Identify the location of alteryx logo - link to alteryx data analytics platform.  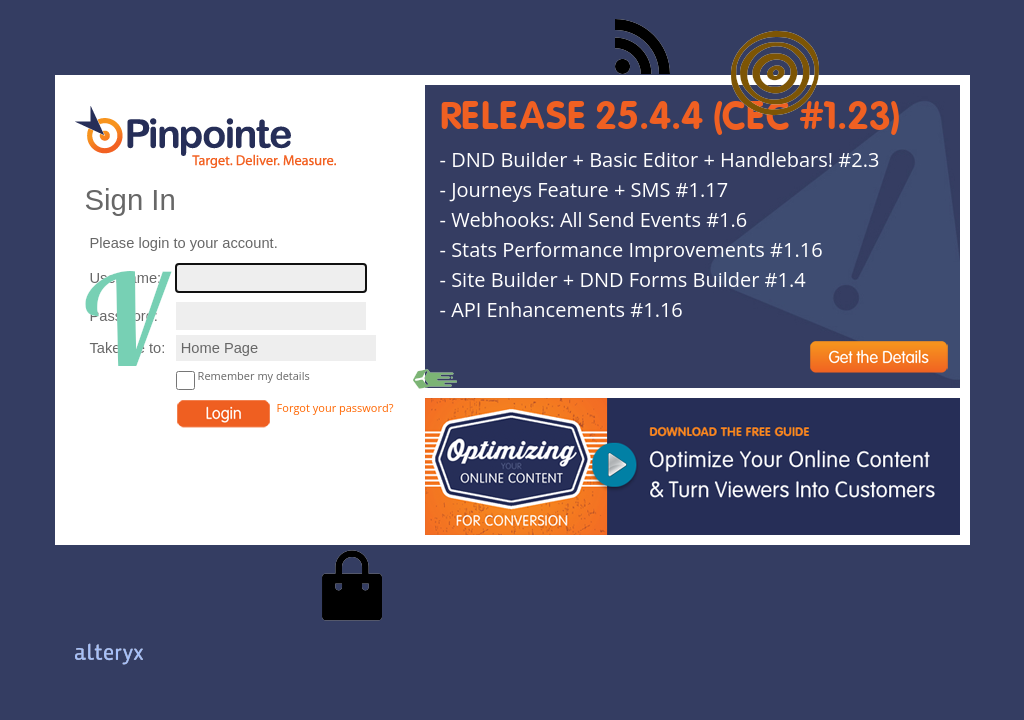
(109, 654).